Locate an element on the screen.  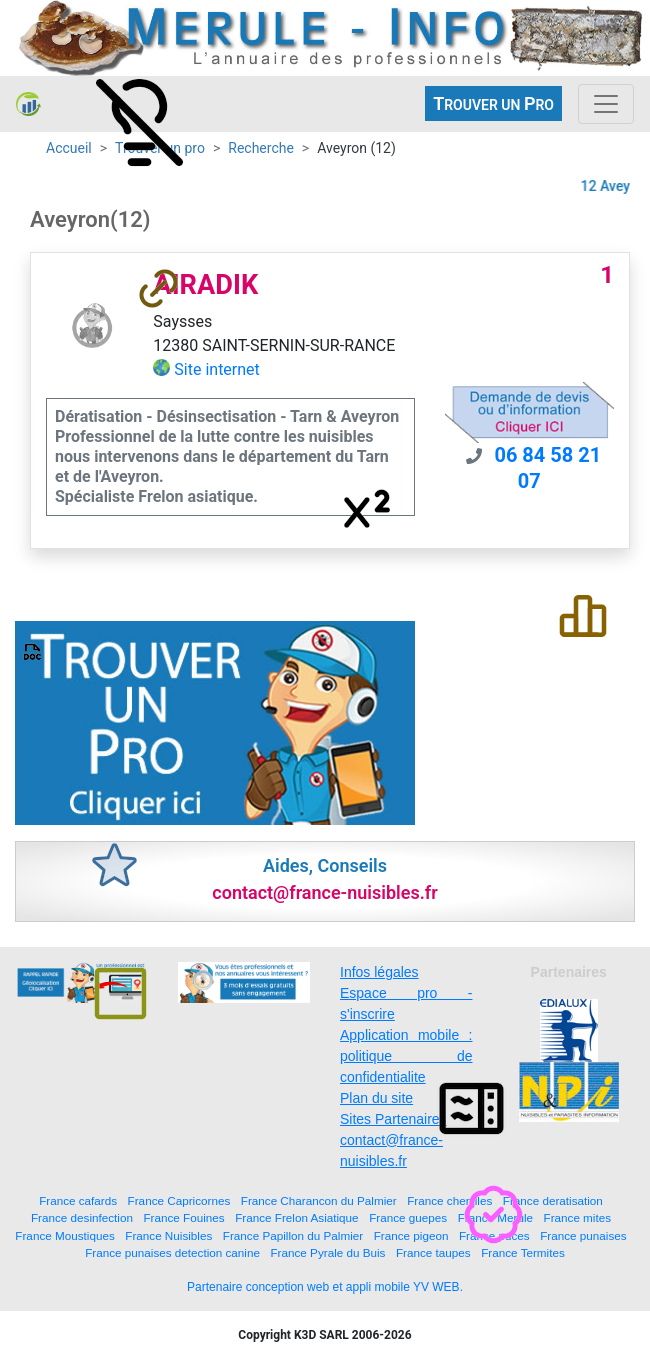
stop media playback is located at coordinates (120, 993).